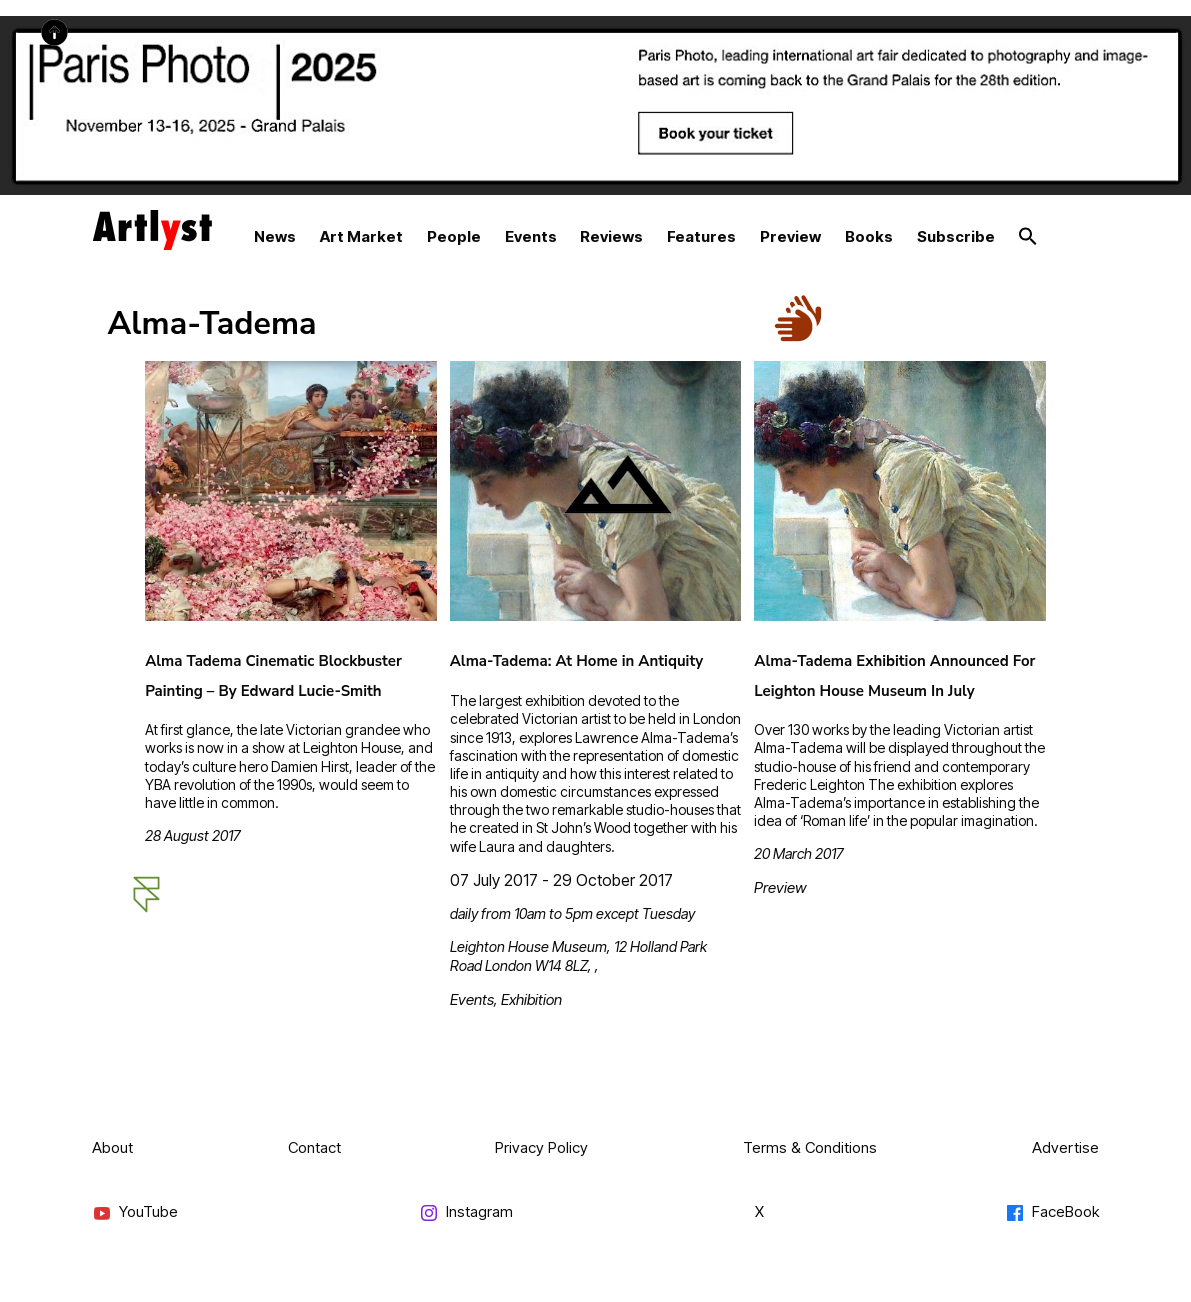 This screenshot has width=1191, height=1302. Describe the element at coordinates (618, 484) in the screenshot. I see `filter photos by landscape or mountain scenes` at that location.